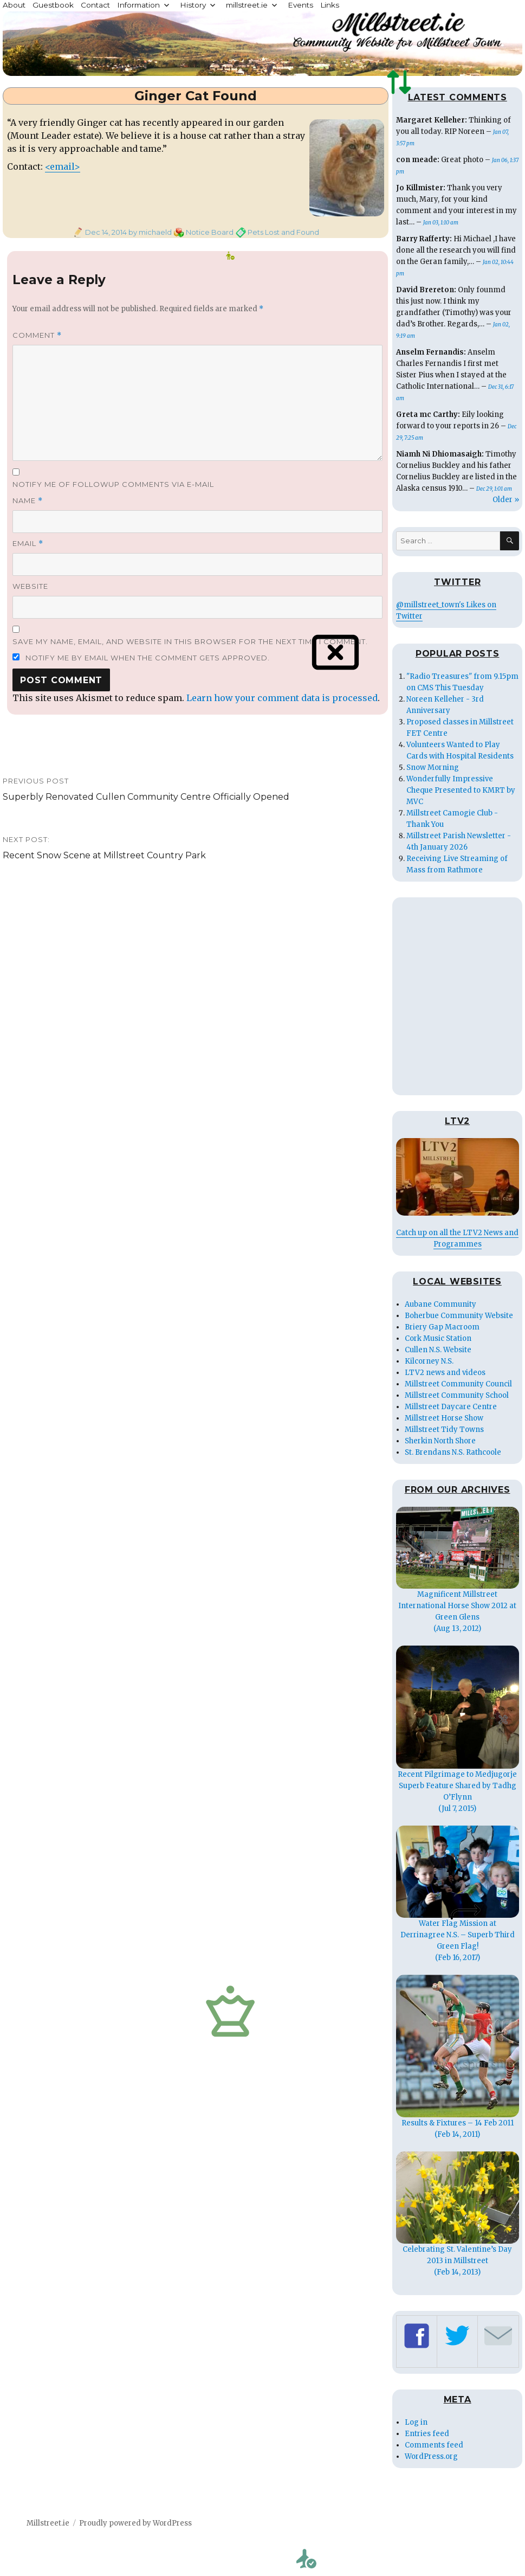  I want to click on remove a person from a group or list, so click(230, 255).